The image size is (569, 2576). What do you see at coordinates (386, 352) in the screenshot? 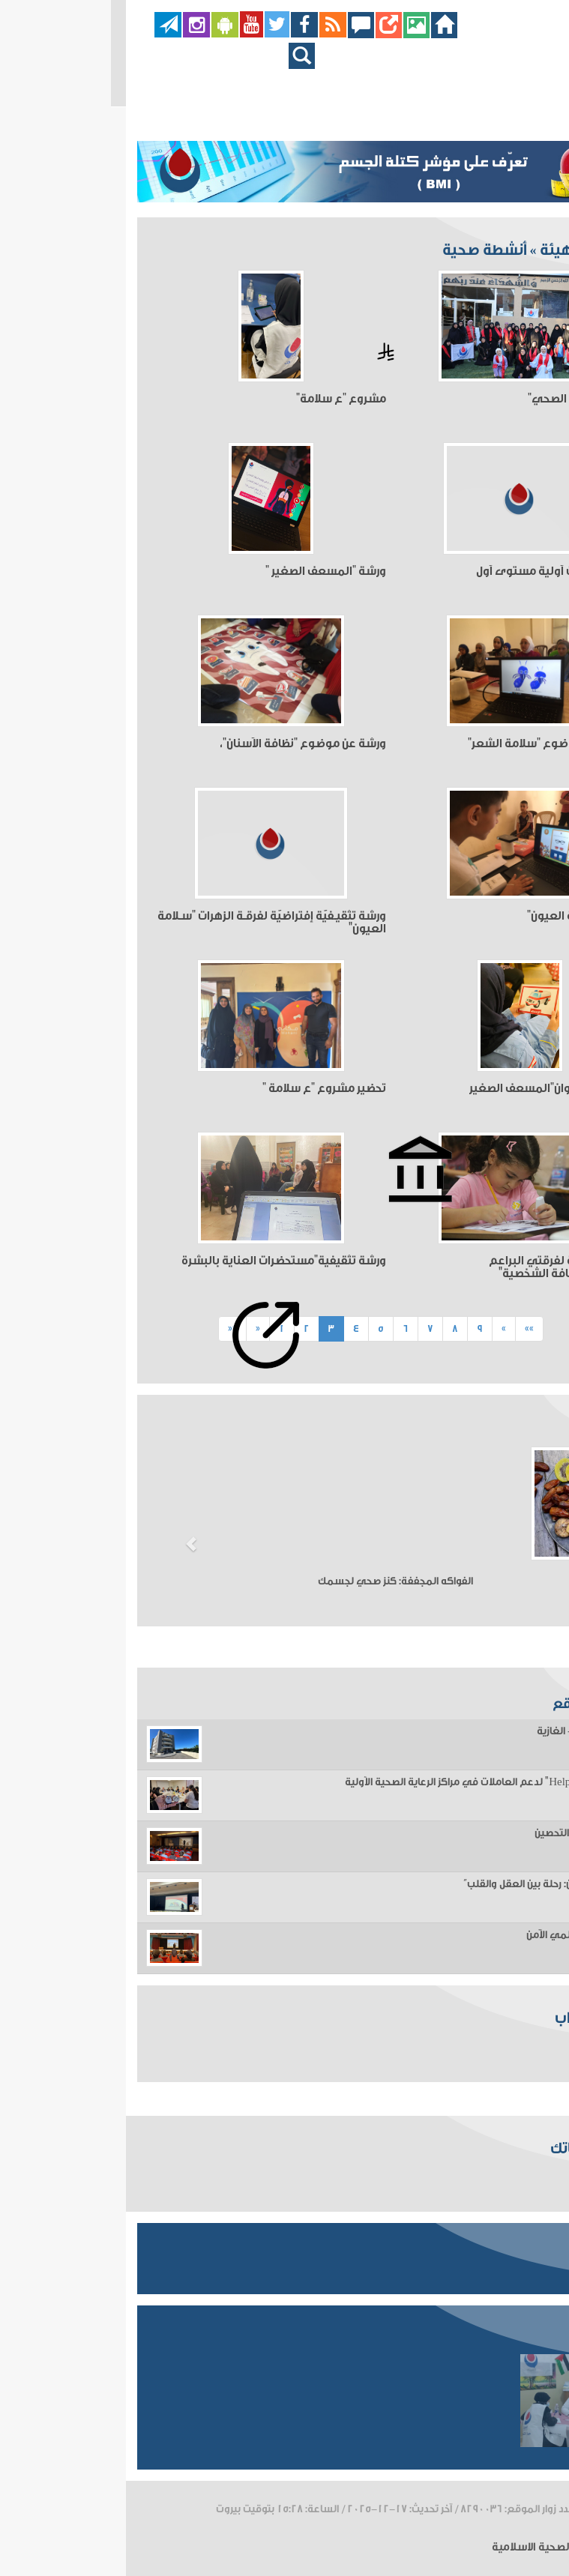
I see `indicates price or amount in Saudi riyals` at bounding box center [386, 352].